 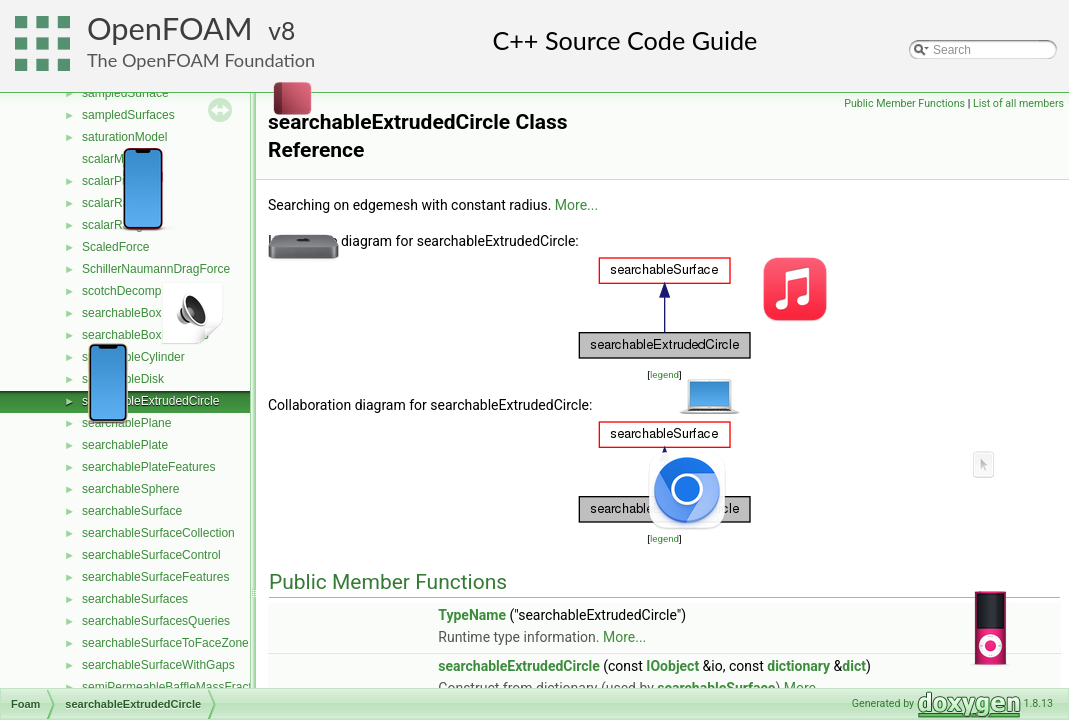 I want to click on indicates a mac mini device in system preferences, so click(x=303, y=246).